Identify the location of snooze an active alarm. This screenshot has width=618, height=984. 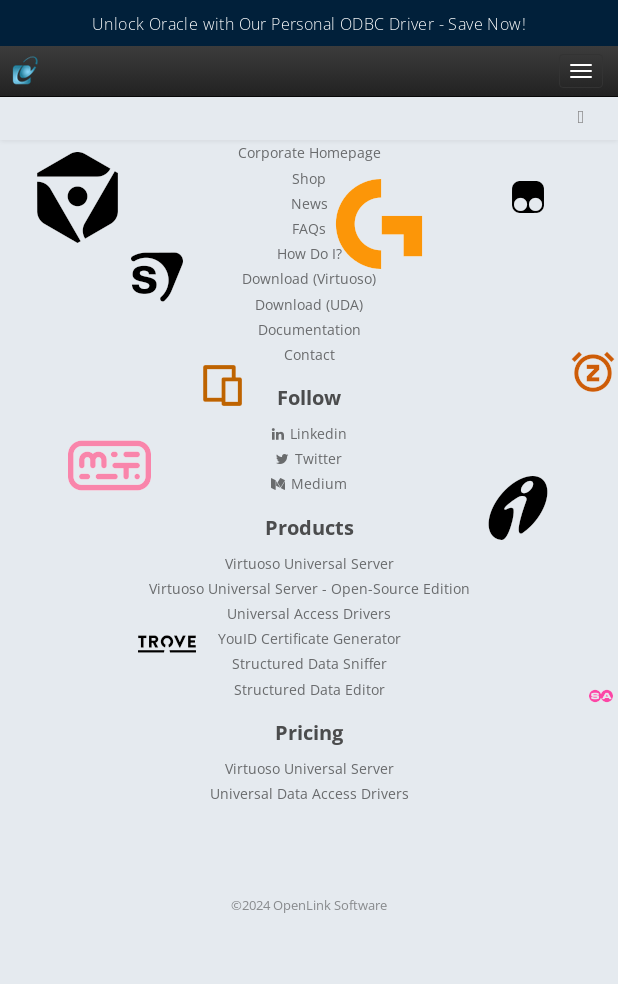
(593, 371).